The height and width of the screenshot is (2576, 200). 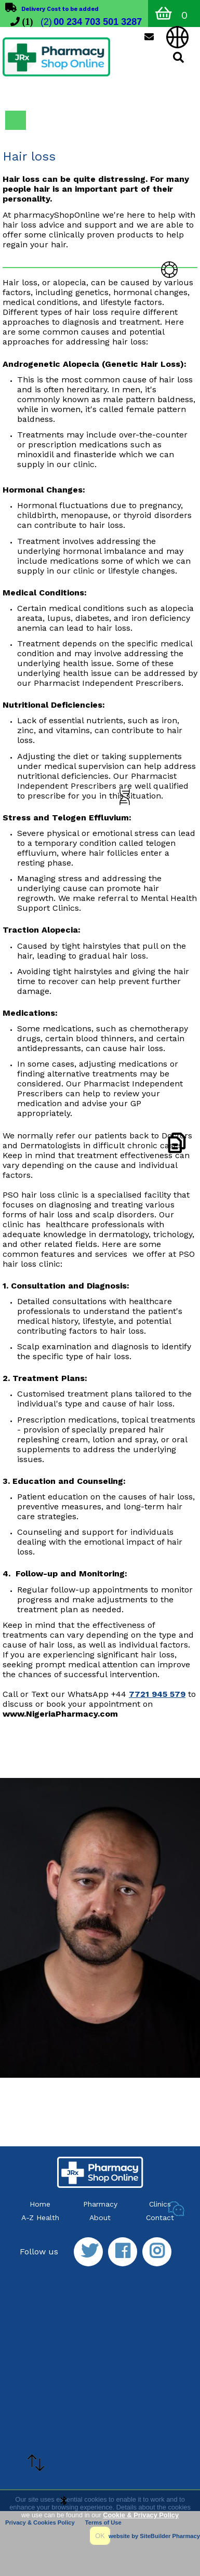 I want to click on access sports or basketball-related content, so click(x=177, y=37).